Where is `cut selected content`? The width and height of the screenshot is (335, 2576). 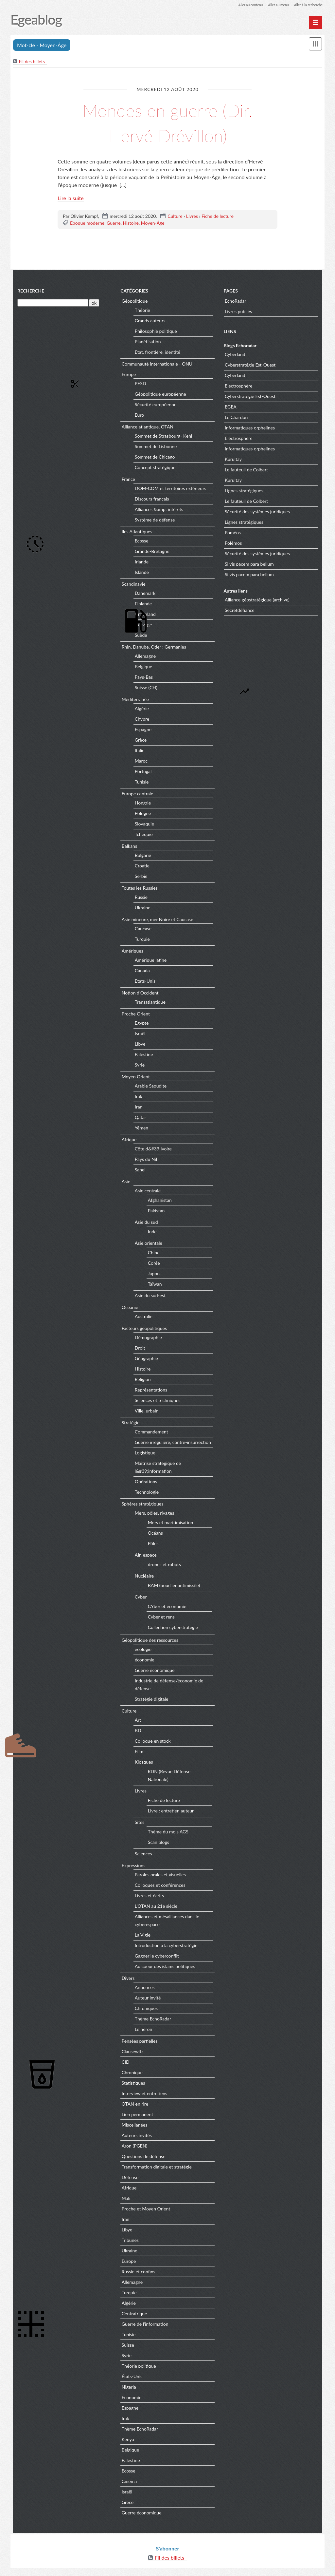 cut selected content is located at coordinates (75, 384).